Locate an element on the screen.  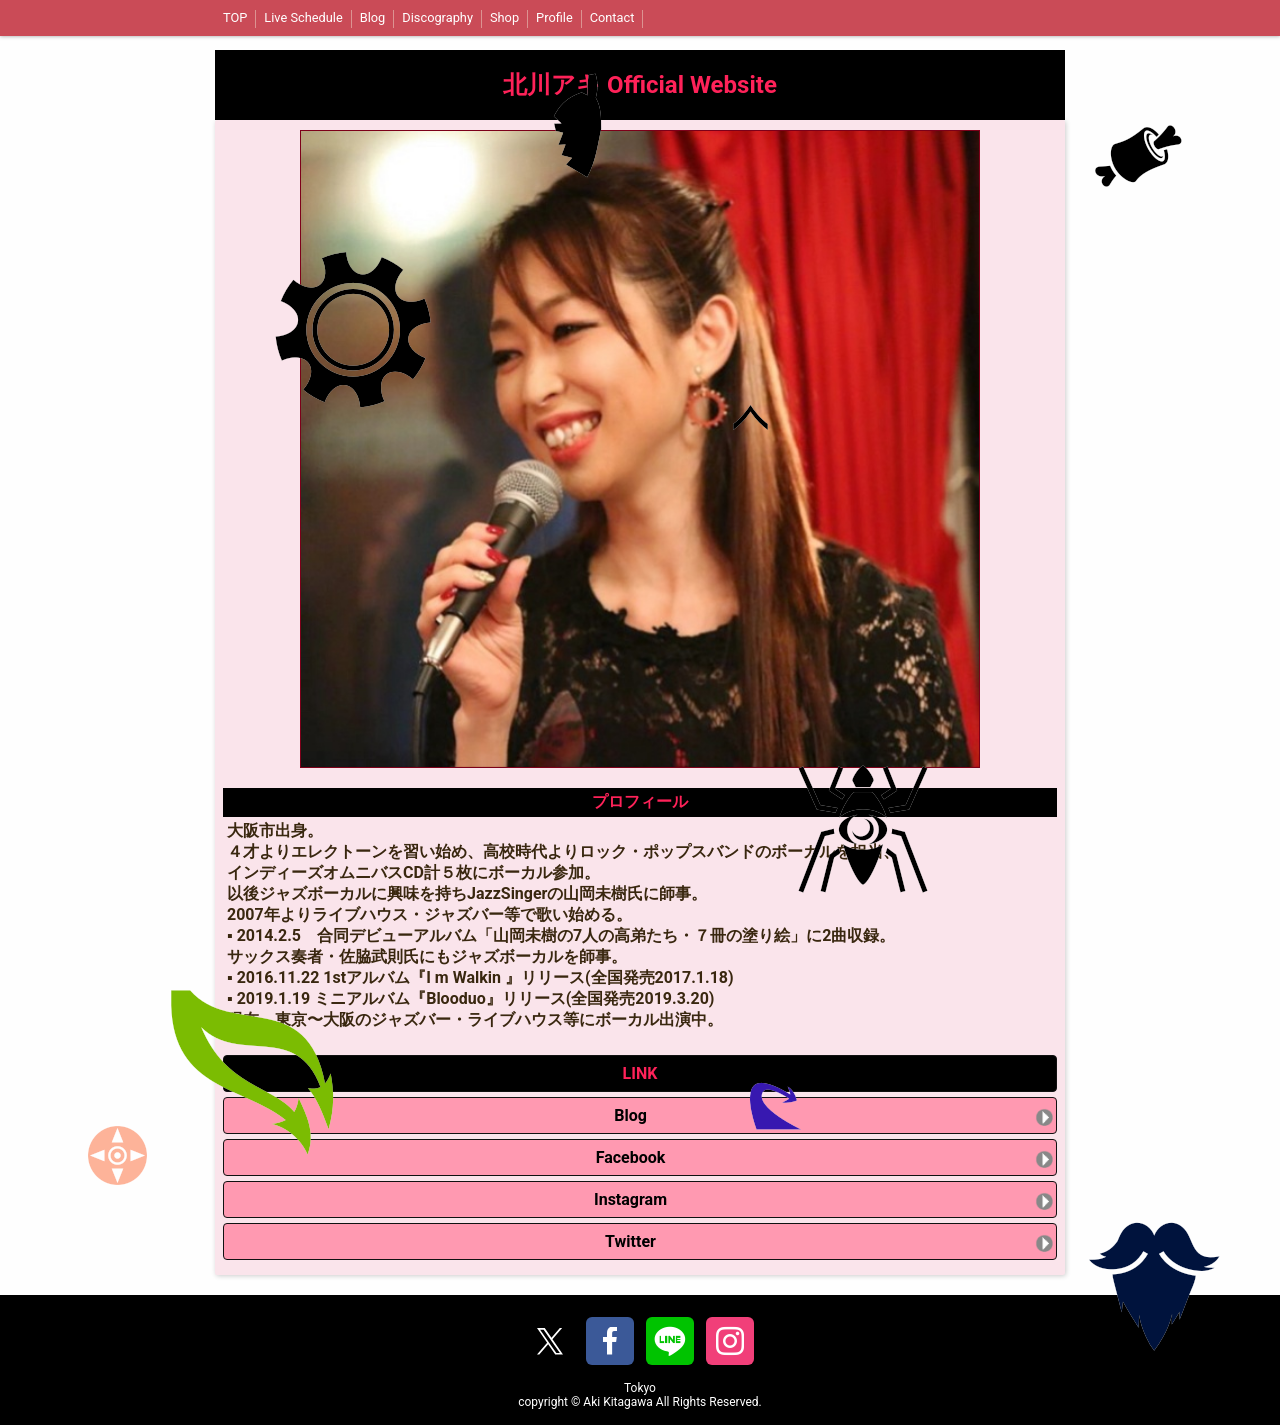
indicates a spider or arachnid creature in game is located at coordinates (863, 829).